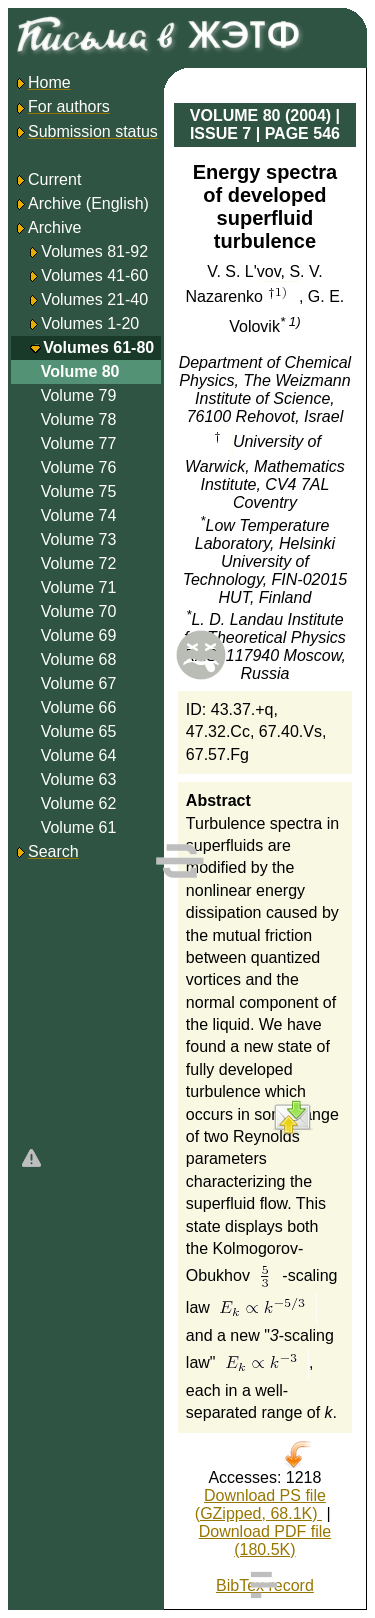 The width and height of the screenshot is (375, 1618). Describe the element at coordinates (201, 655) in the screenshot. I see `indicates feeling unwell or sick status` at that location.